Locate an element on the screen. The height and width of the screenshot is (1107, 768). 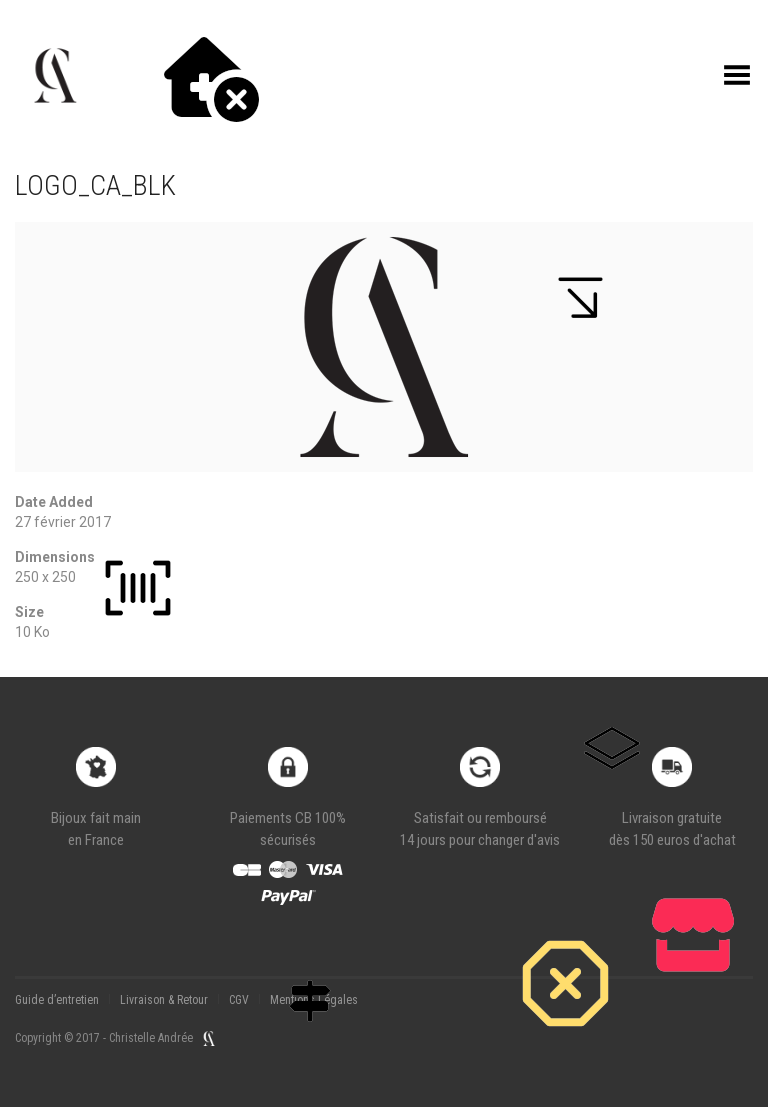
move item to bottom-right corner is located at coordinates (580, 299).